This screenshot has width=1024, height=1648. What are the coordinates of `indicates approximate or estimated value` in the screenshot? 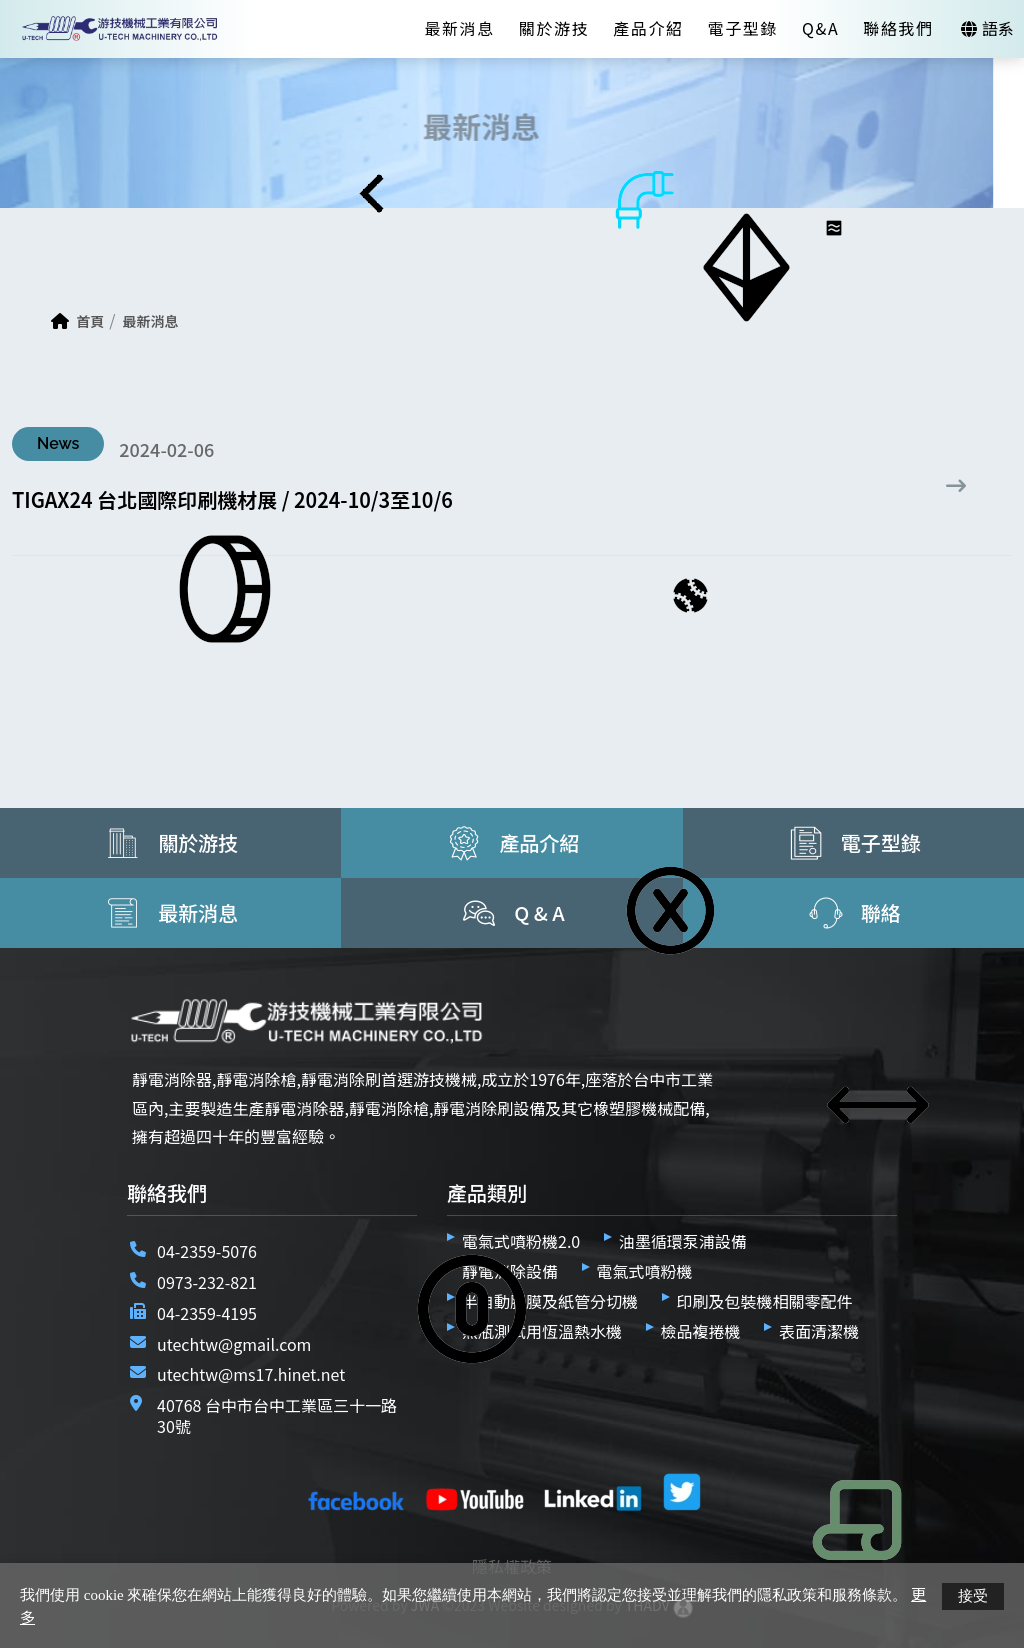 It's located at (834, 228).